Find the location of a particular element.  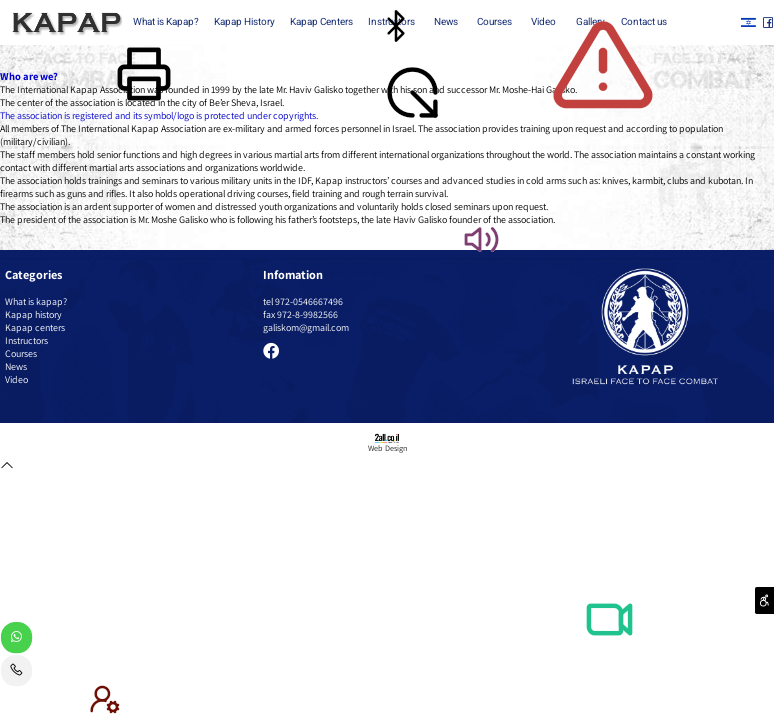

access user account settings is located at coordinates (105, 699).